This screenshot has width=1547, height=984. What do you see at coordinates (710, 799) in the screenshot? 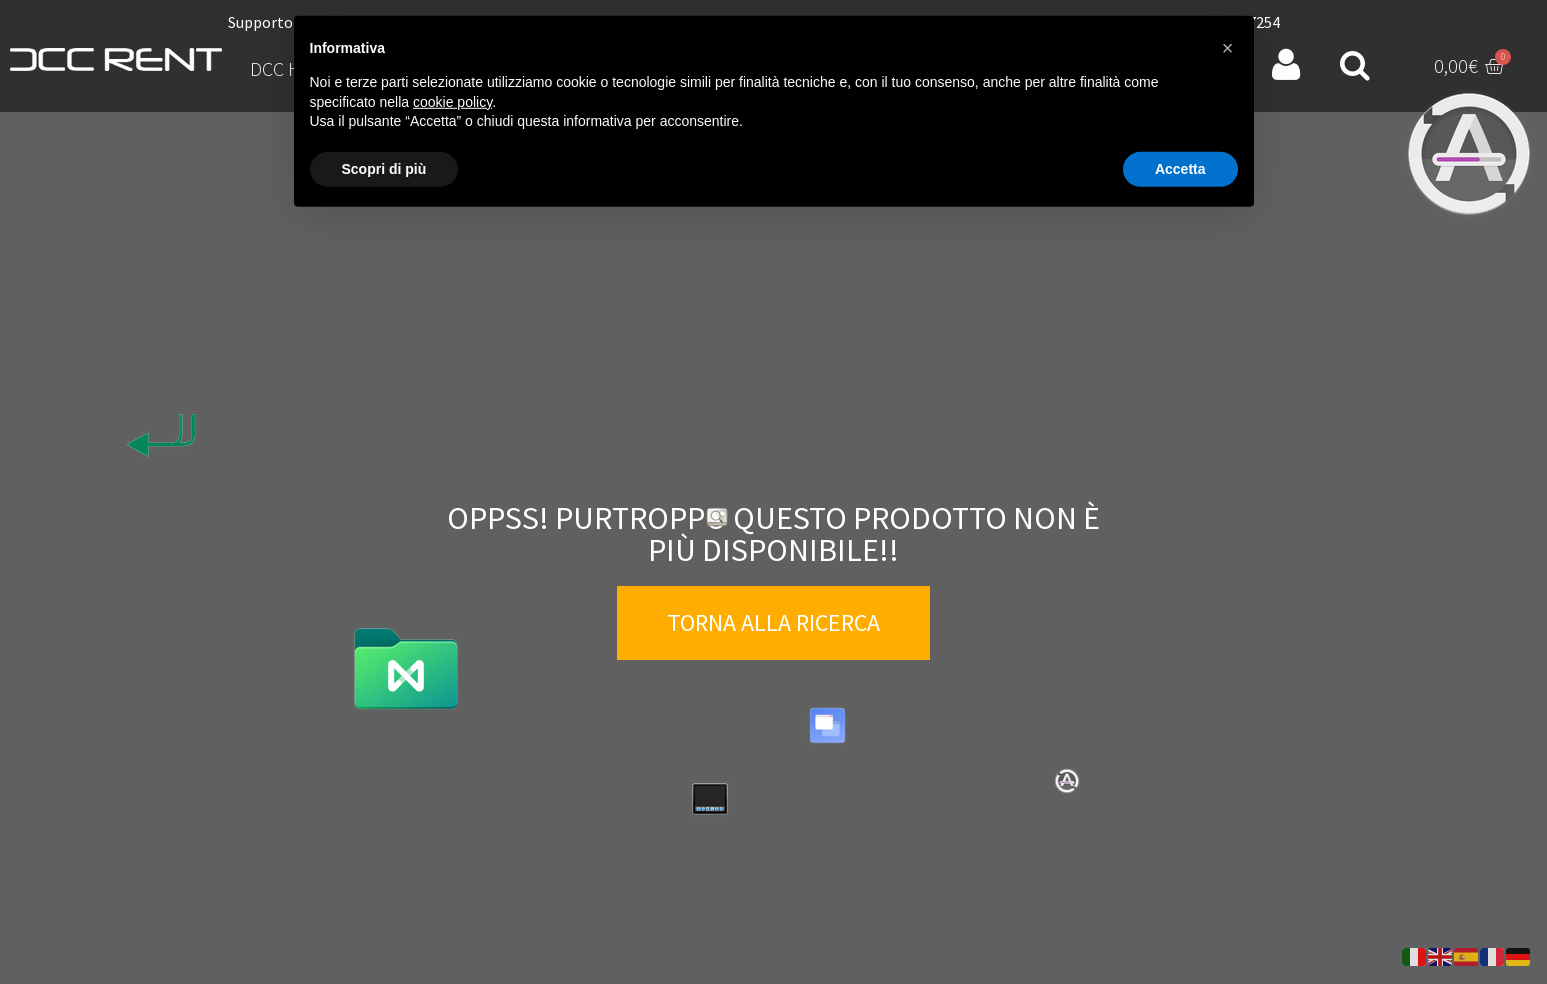
I see `access the dock settings or preferences` at bounding box center [710, 799].